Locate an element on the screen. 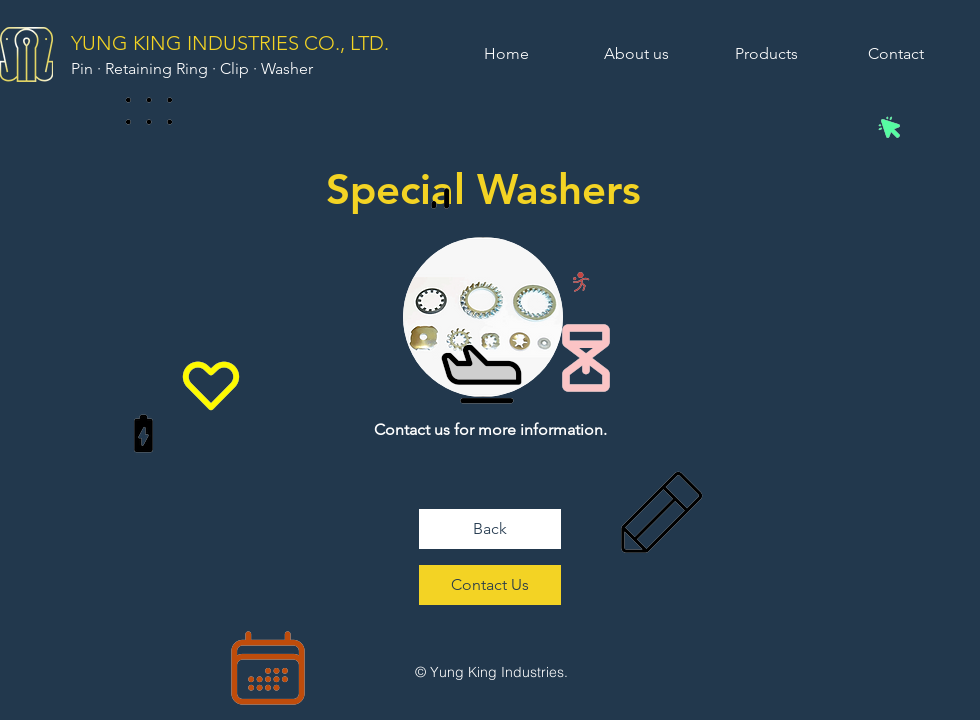 Image resolution: width=980 pixels, height=720 pixels. indicates weak cellular network signal is located at coordinates (462, 183).